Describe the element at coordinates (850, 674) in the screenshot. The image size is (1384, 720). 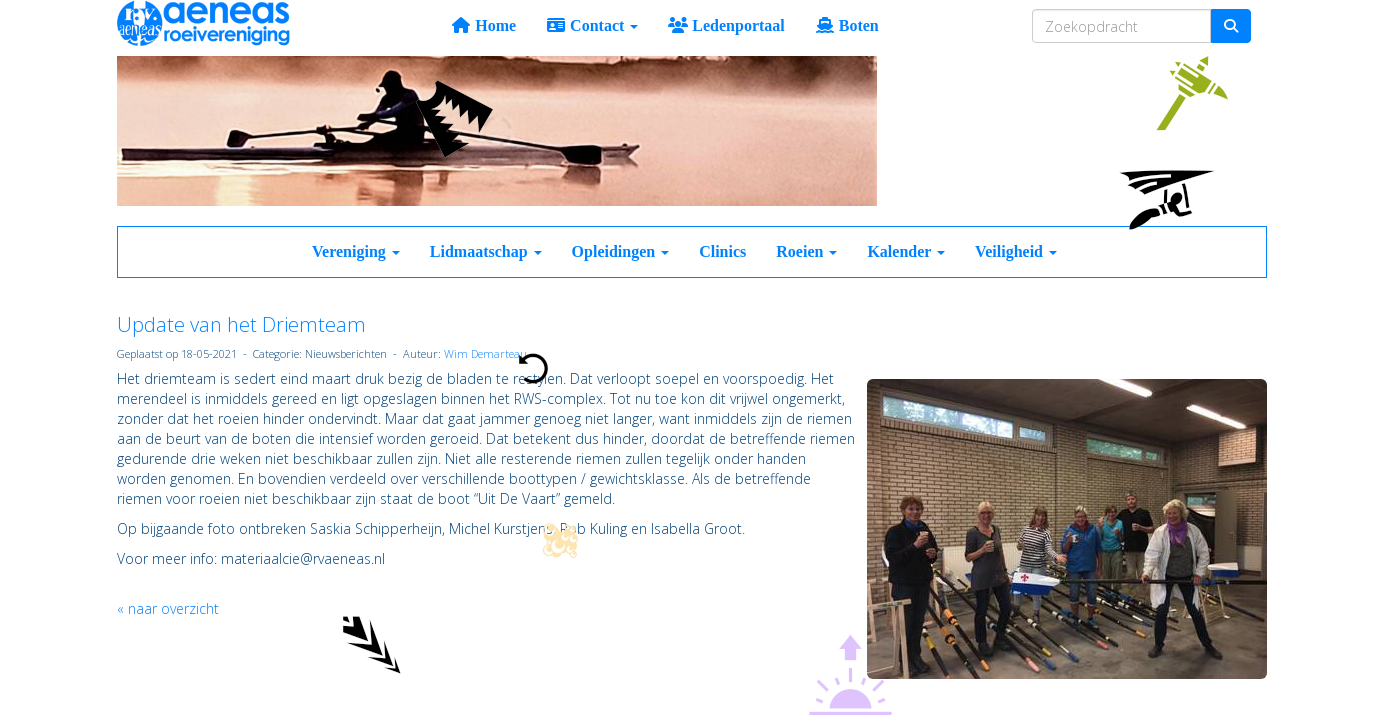
I see `indicates sunrise or morning time` at that location.